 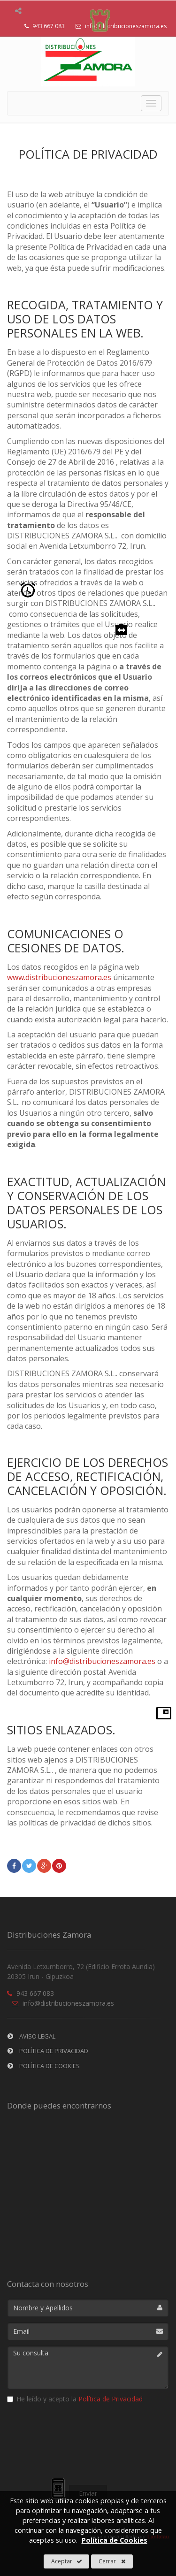 I want to click on access castle or fortress-themed game, so click(x=100, y=21).